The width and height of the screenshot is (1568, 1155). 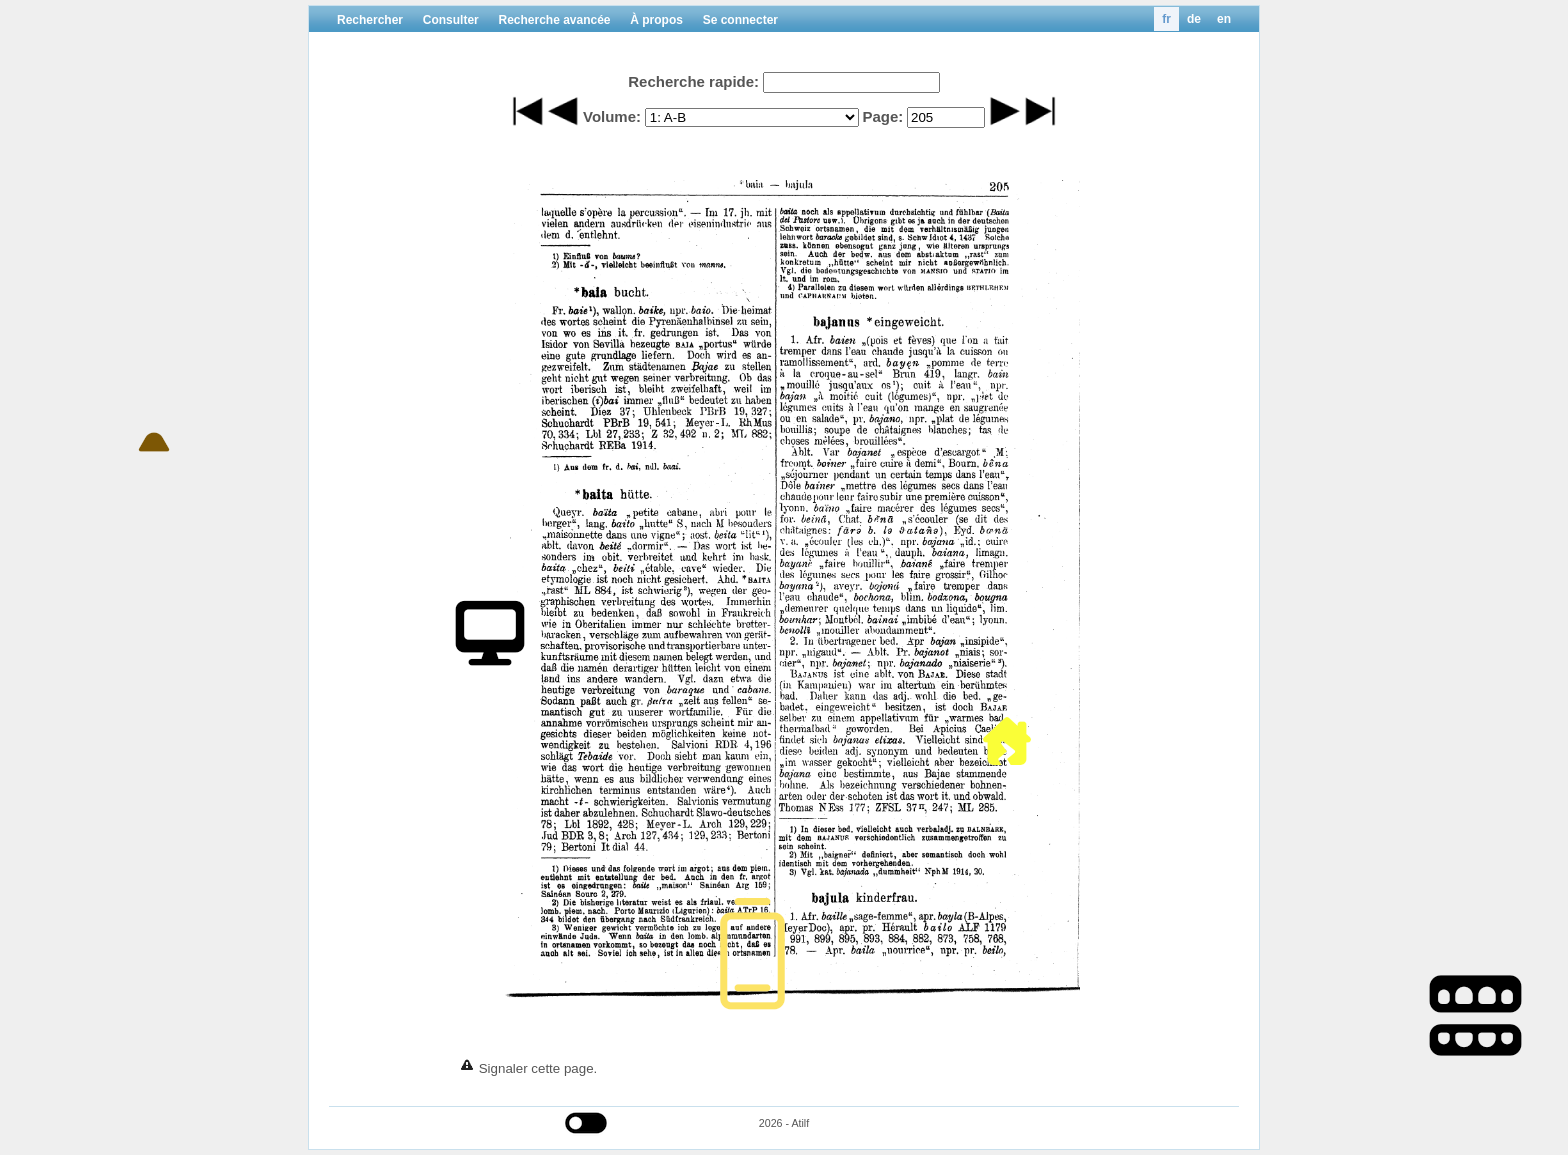 What do you see at coordinates (586, 1123) in the screenshot?
I see `toggle switch in off position` at bounding box center [586, 1123].